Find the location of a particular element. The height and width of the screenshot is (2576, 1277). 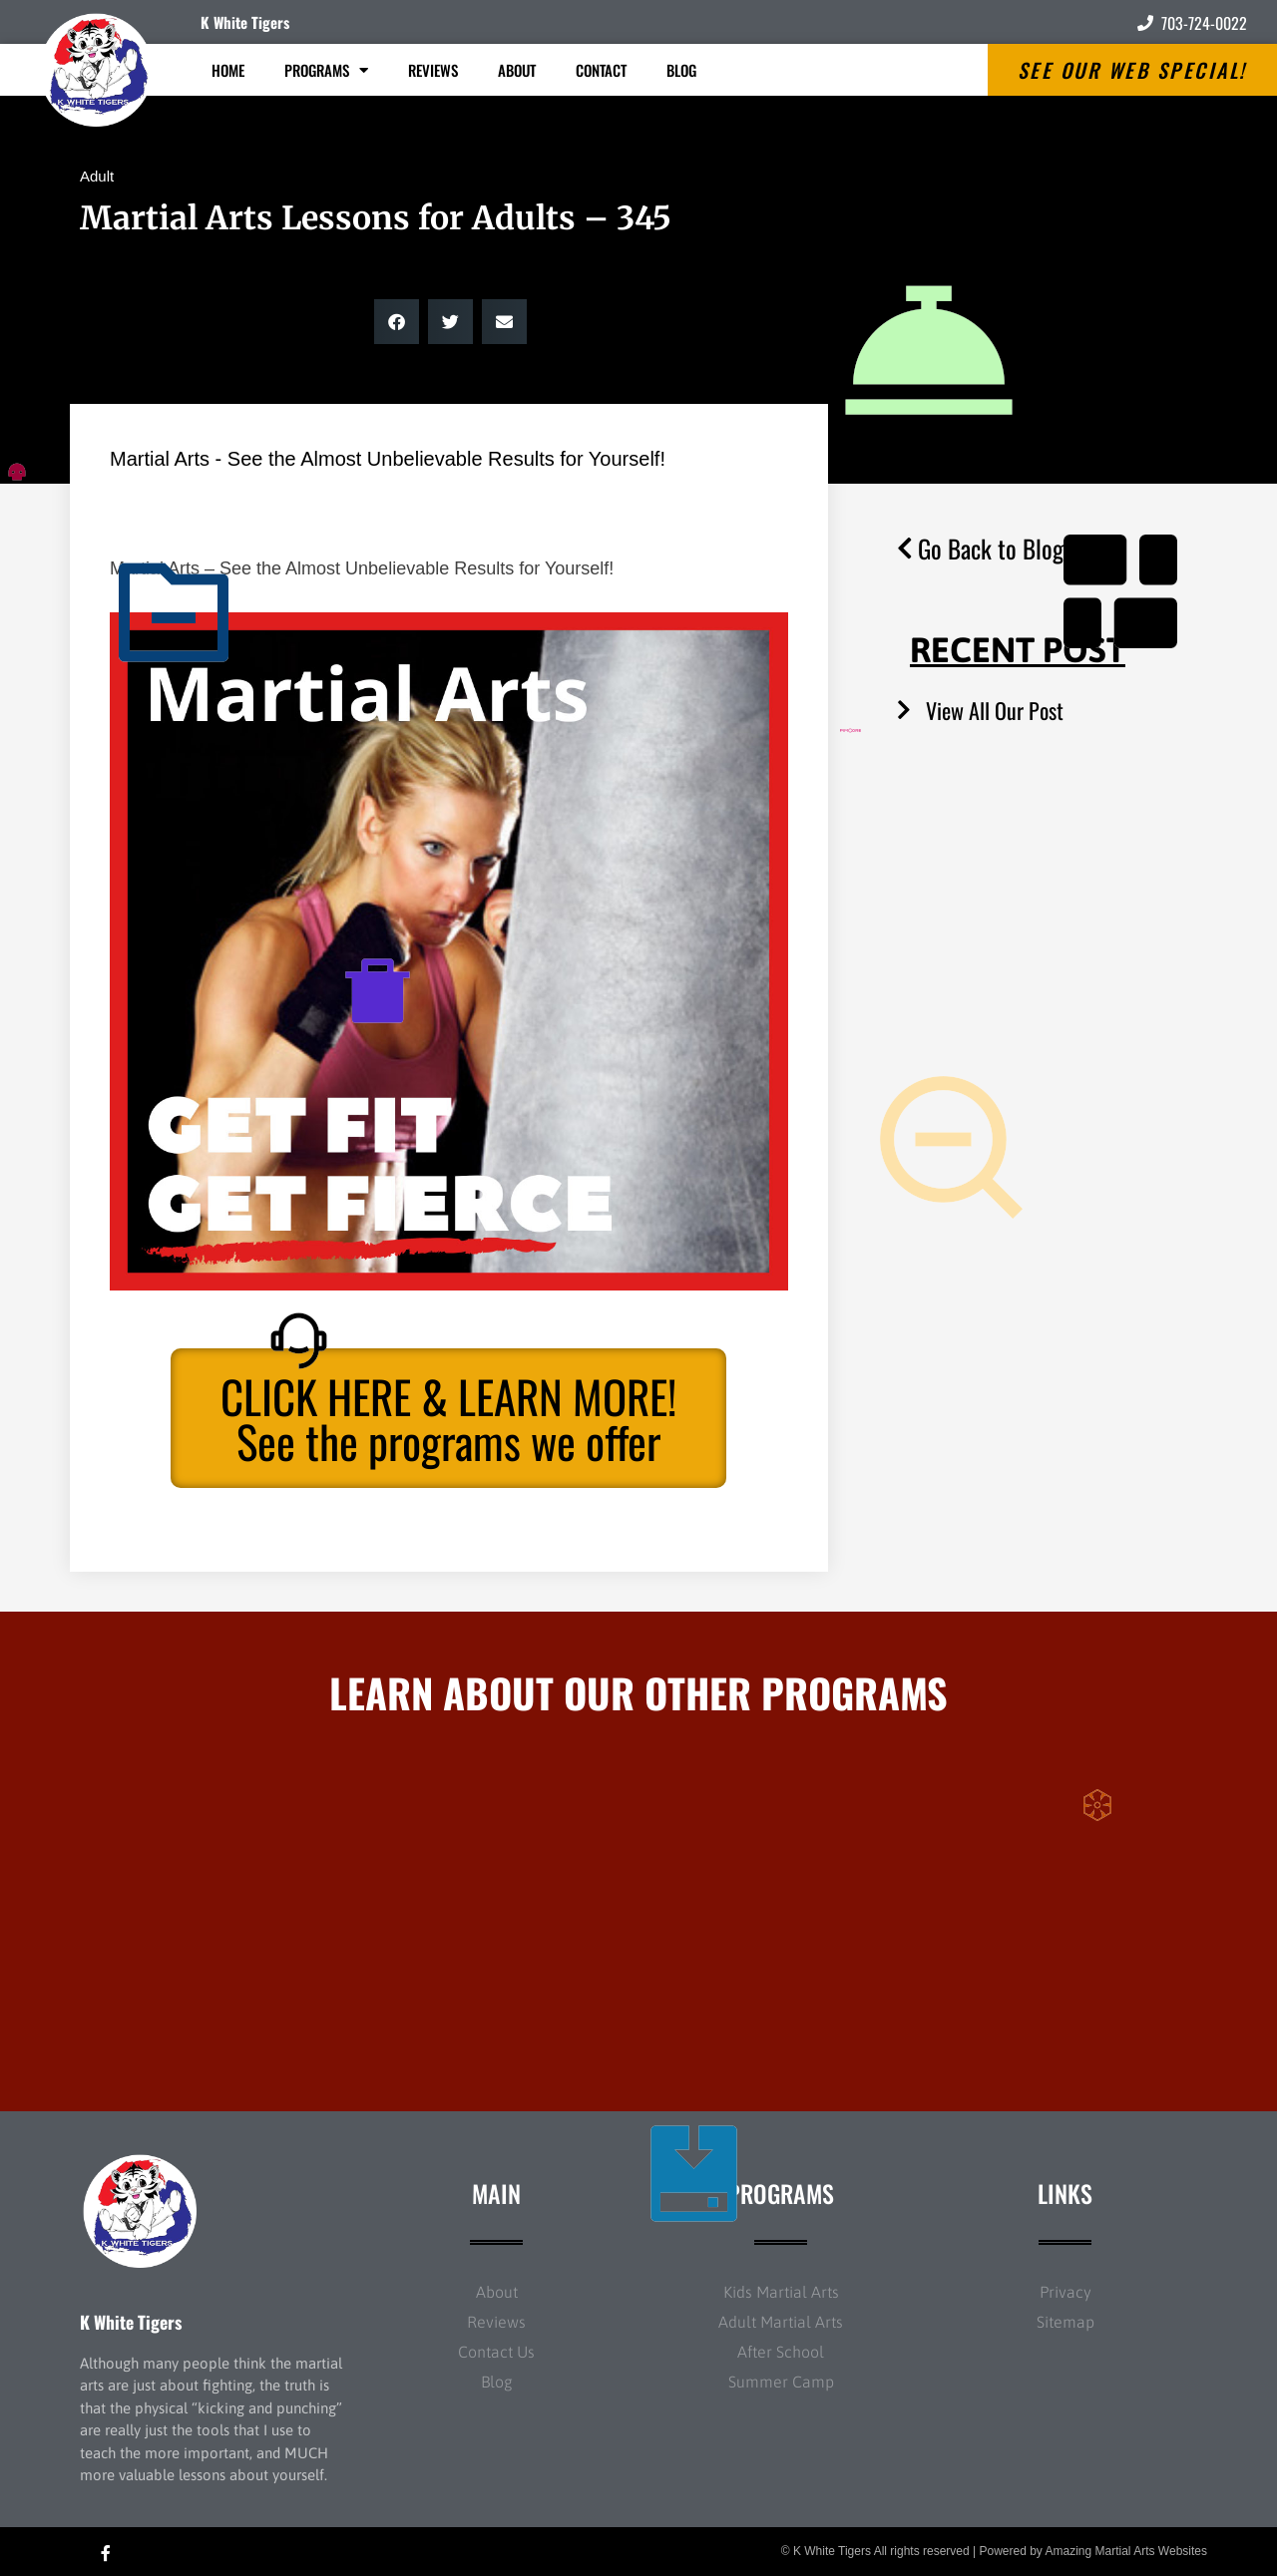

remove items from folder is located at coordinates (174, 612).